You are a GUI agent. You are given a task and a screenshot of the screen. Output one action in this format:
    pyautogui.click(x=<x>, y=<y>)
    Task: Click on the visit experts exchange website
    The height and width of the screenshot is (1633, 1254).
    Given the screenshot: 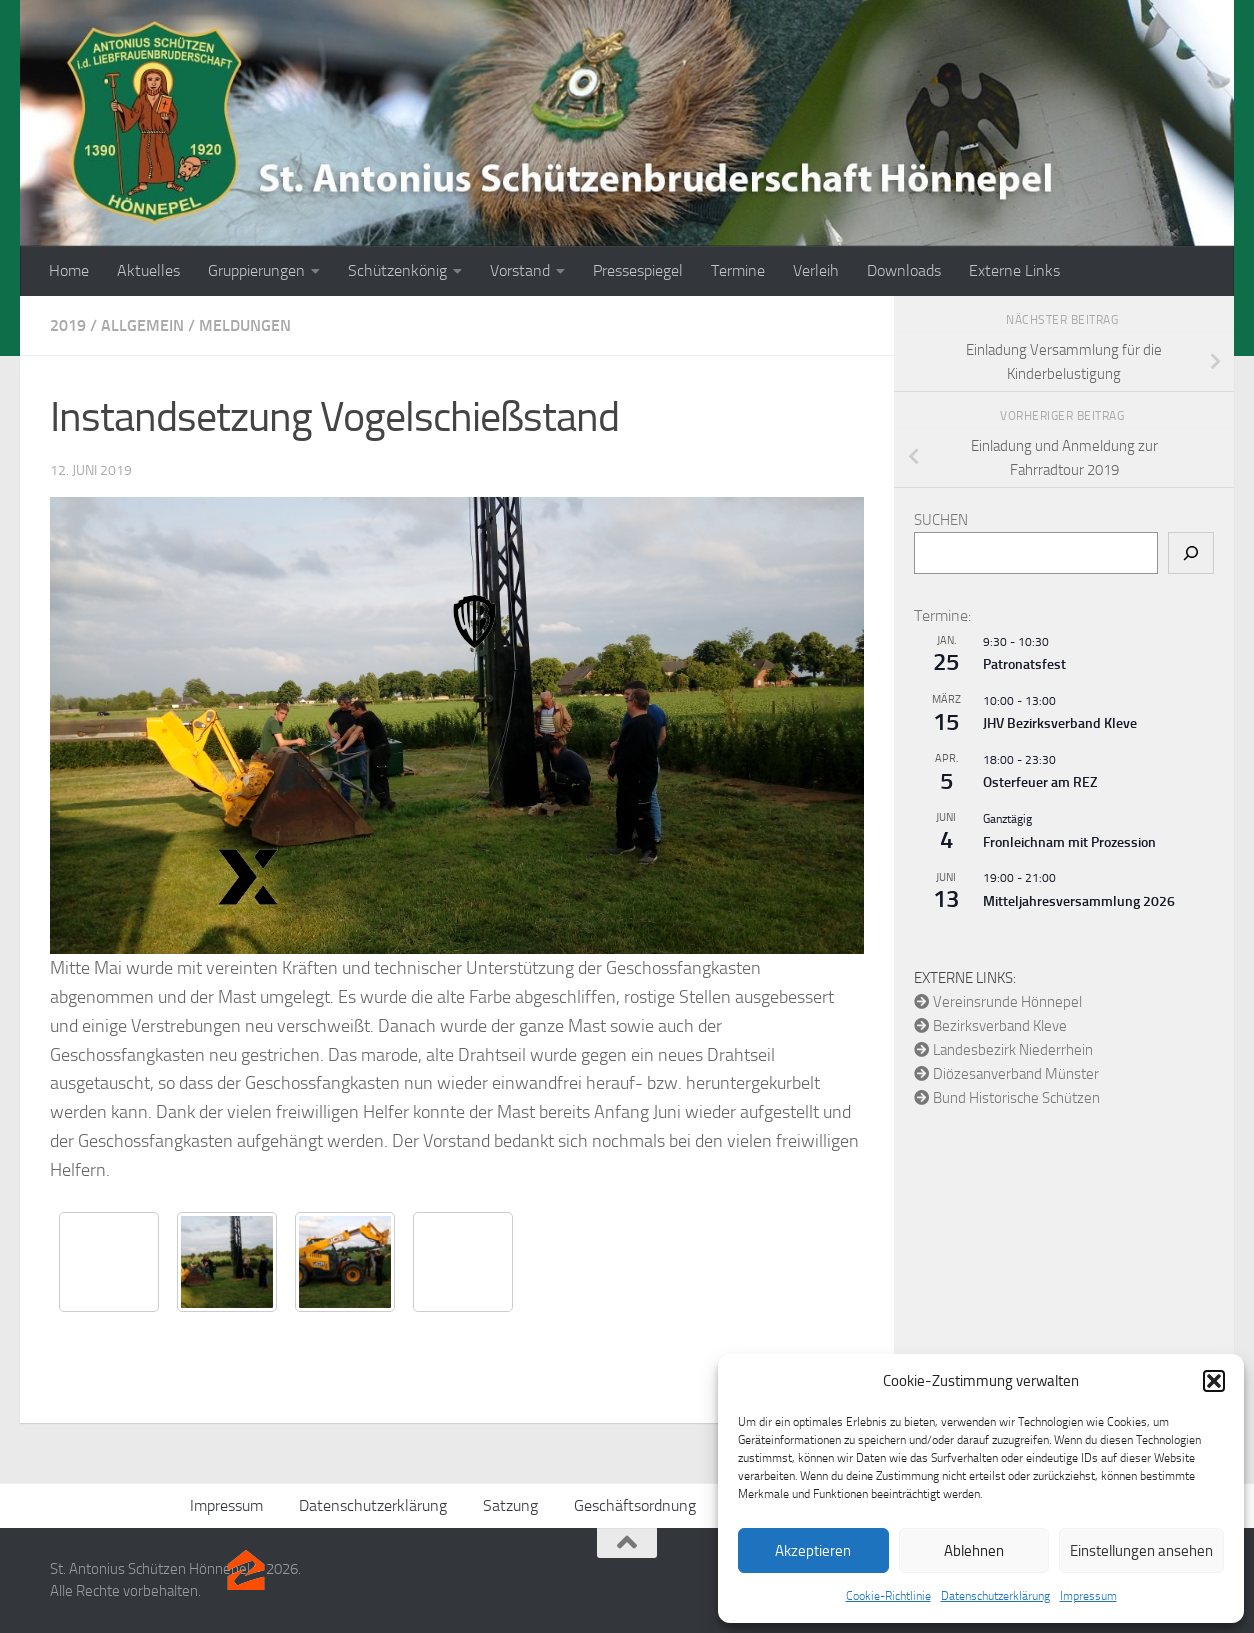 What is the action you would take?
    pyautogui.click(x=248, y=877)
    